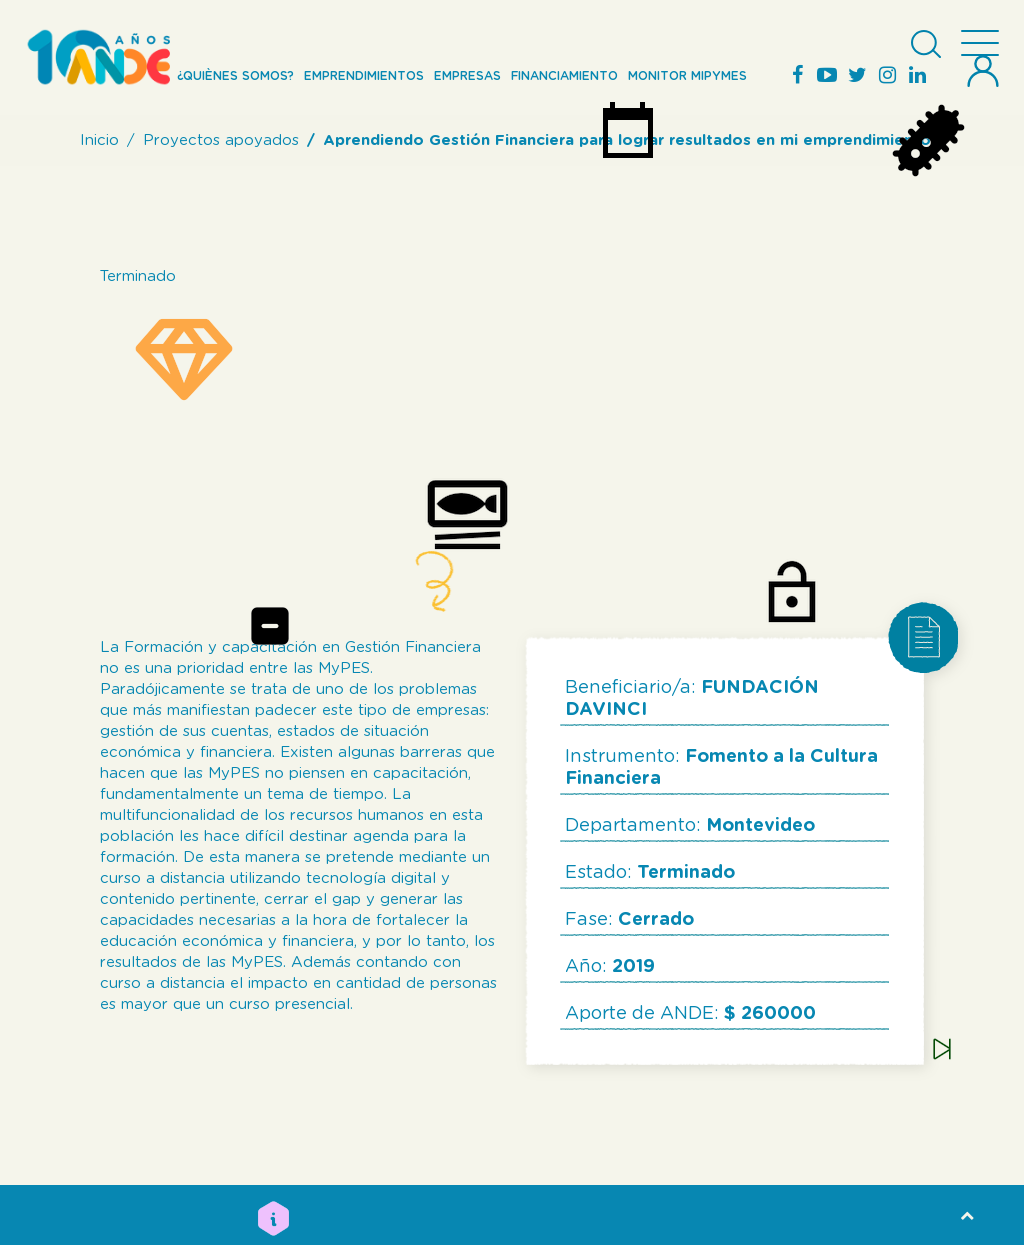 The width and height of the screenshot is (1024, 1245). What do you see at coordinates (628, 130) in the screenshot?
I see `view today's date` at bounding box center [628, 130].